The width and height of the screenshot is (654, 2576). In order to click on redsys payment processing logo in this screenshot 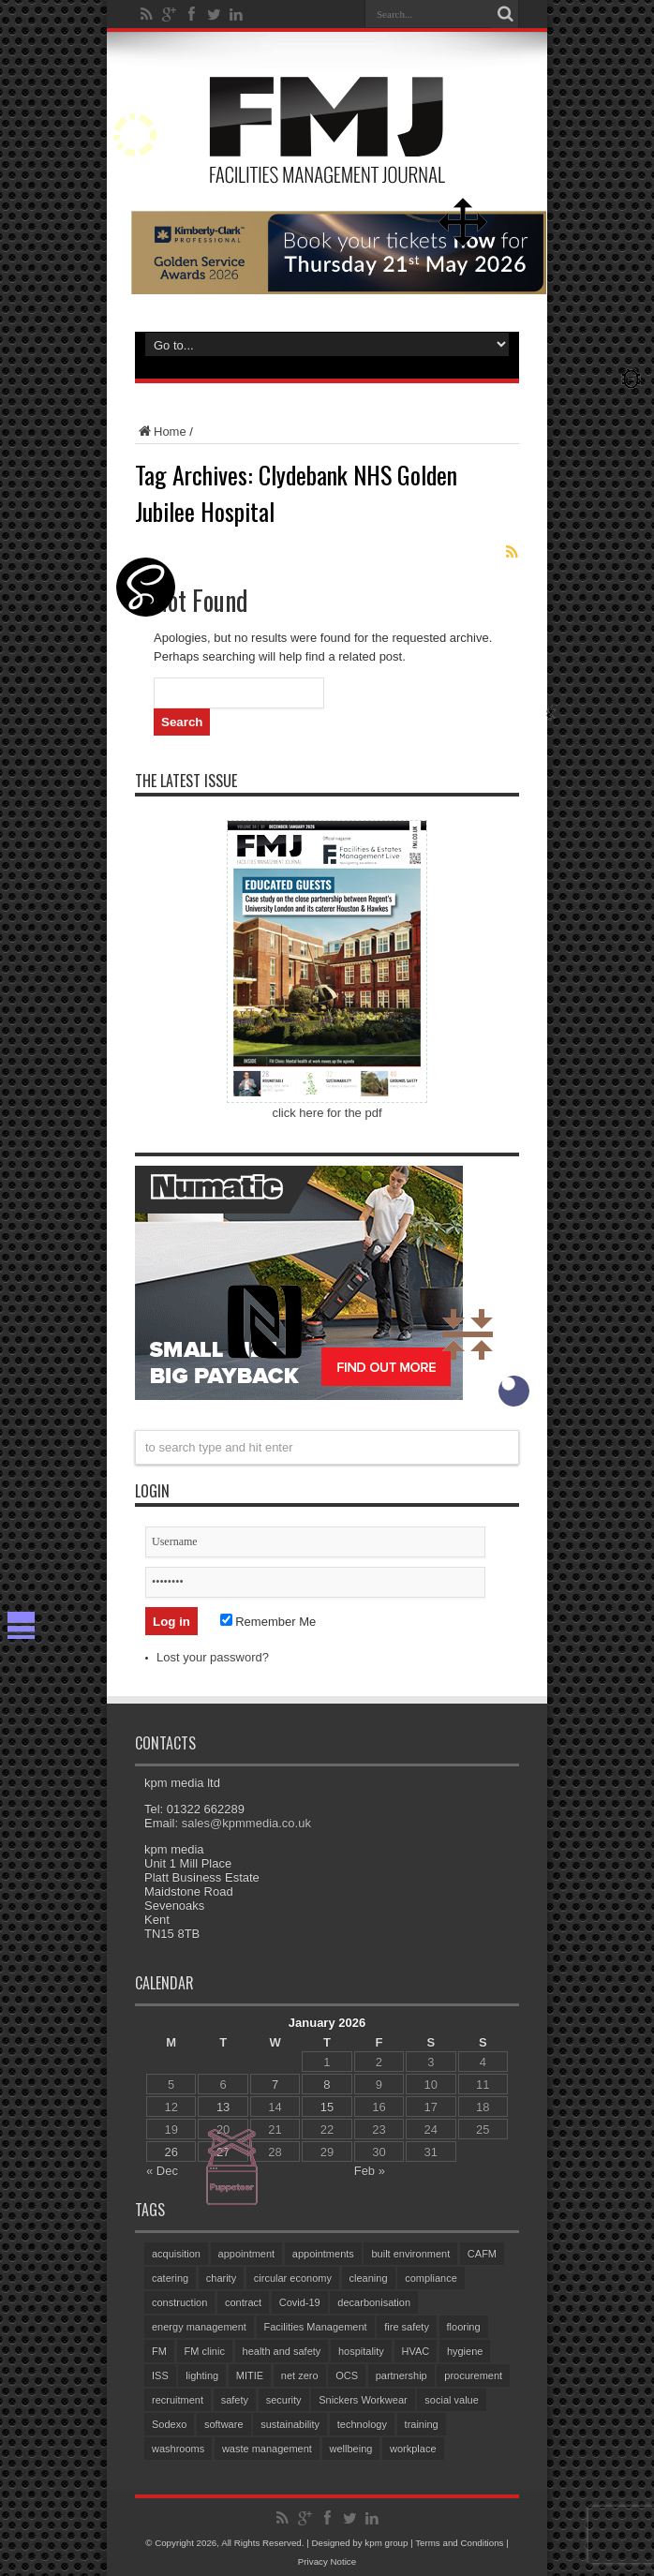, I will do `click(513, 1391)`.